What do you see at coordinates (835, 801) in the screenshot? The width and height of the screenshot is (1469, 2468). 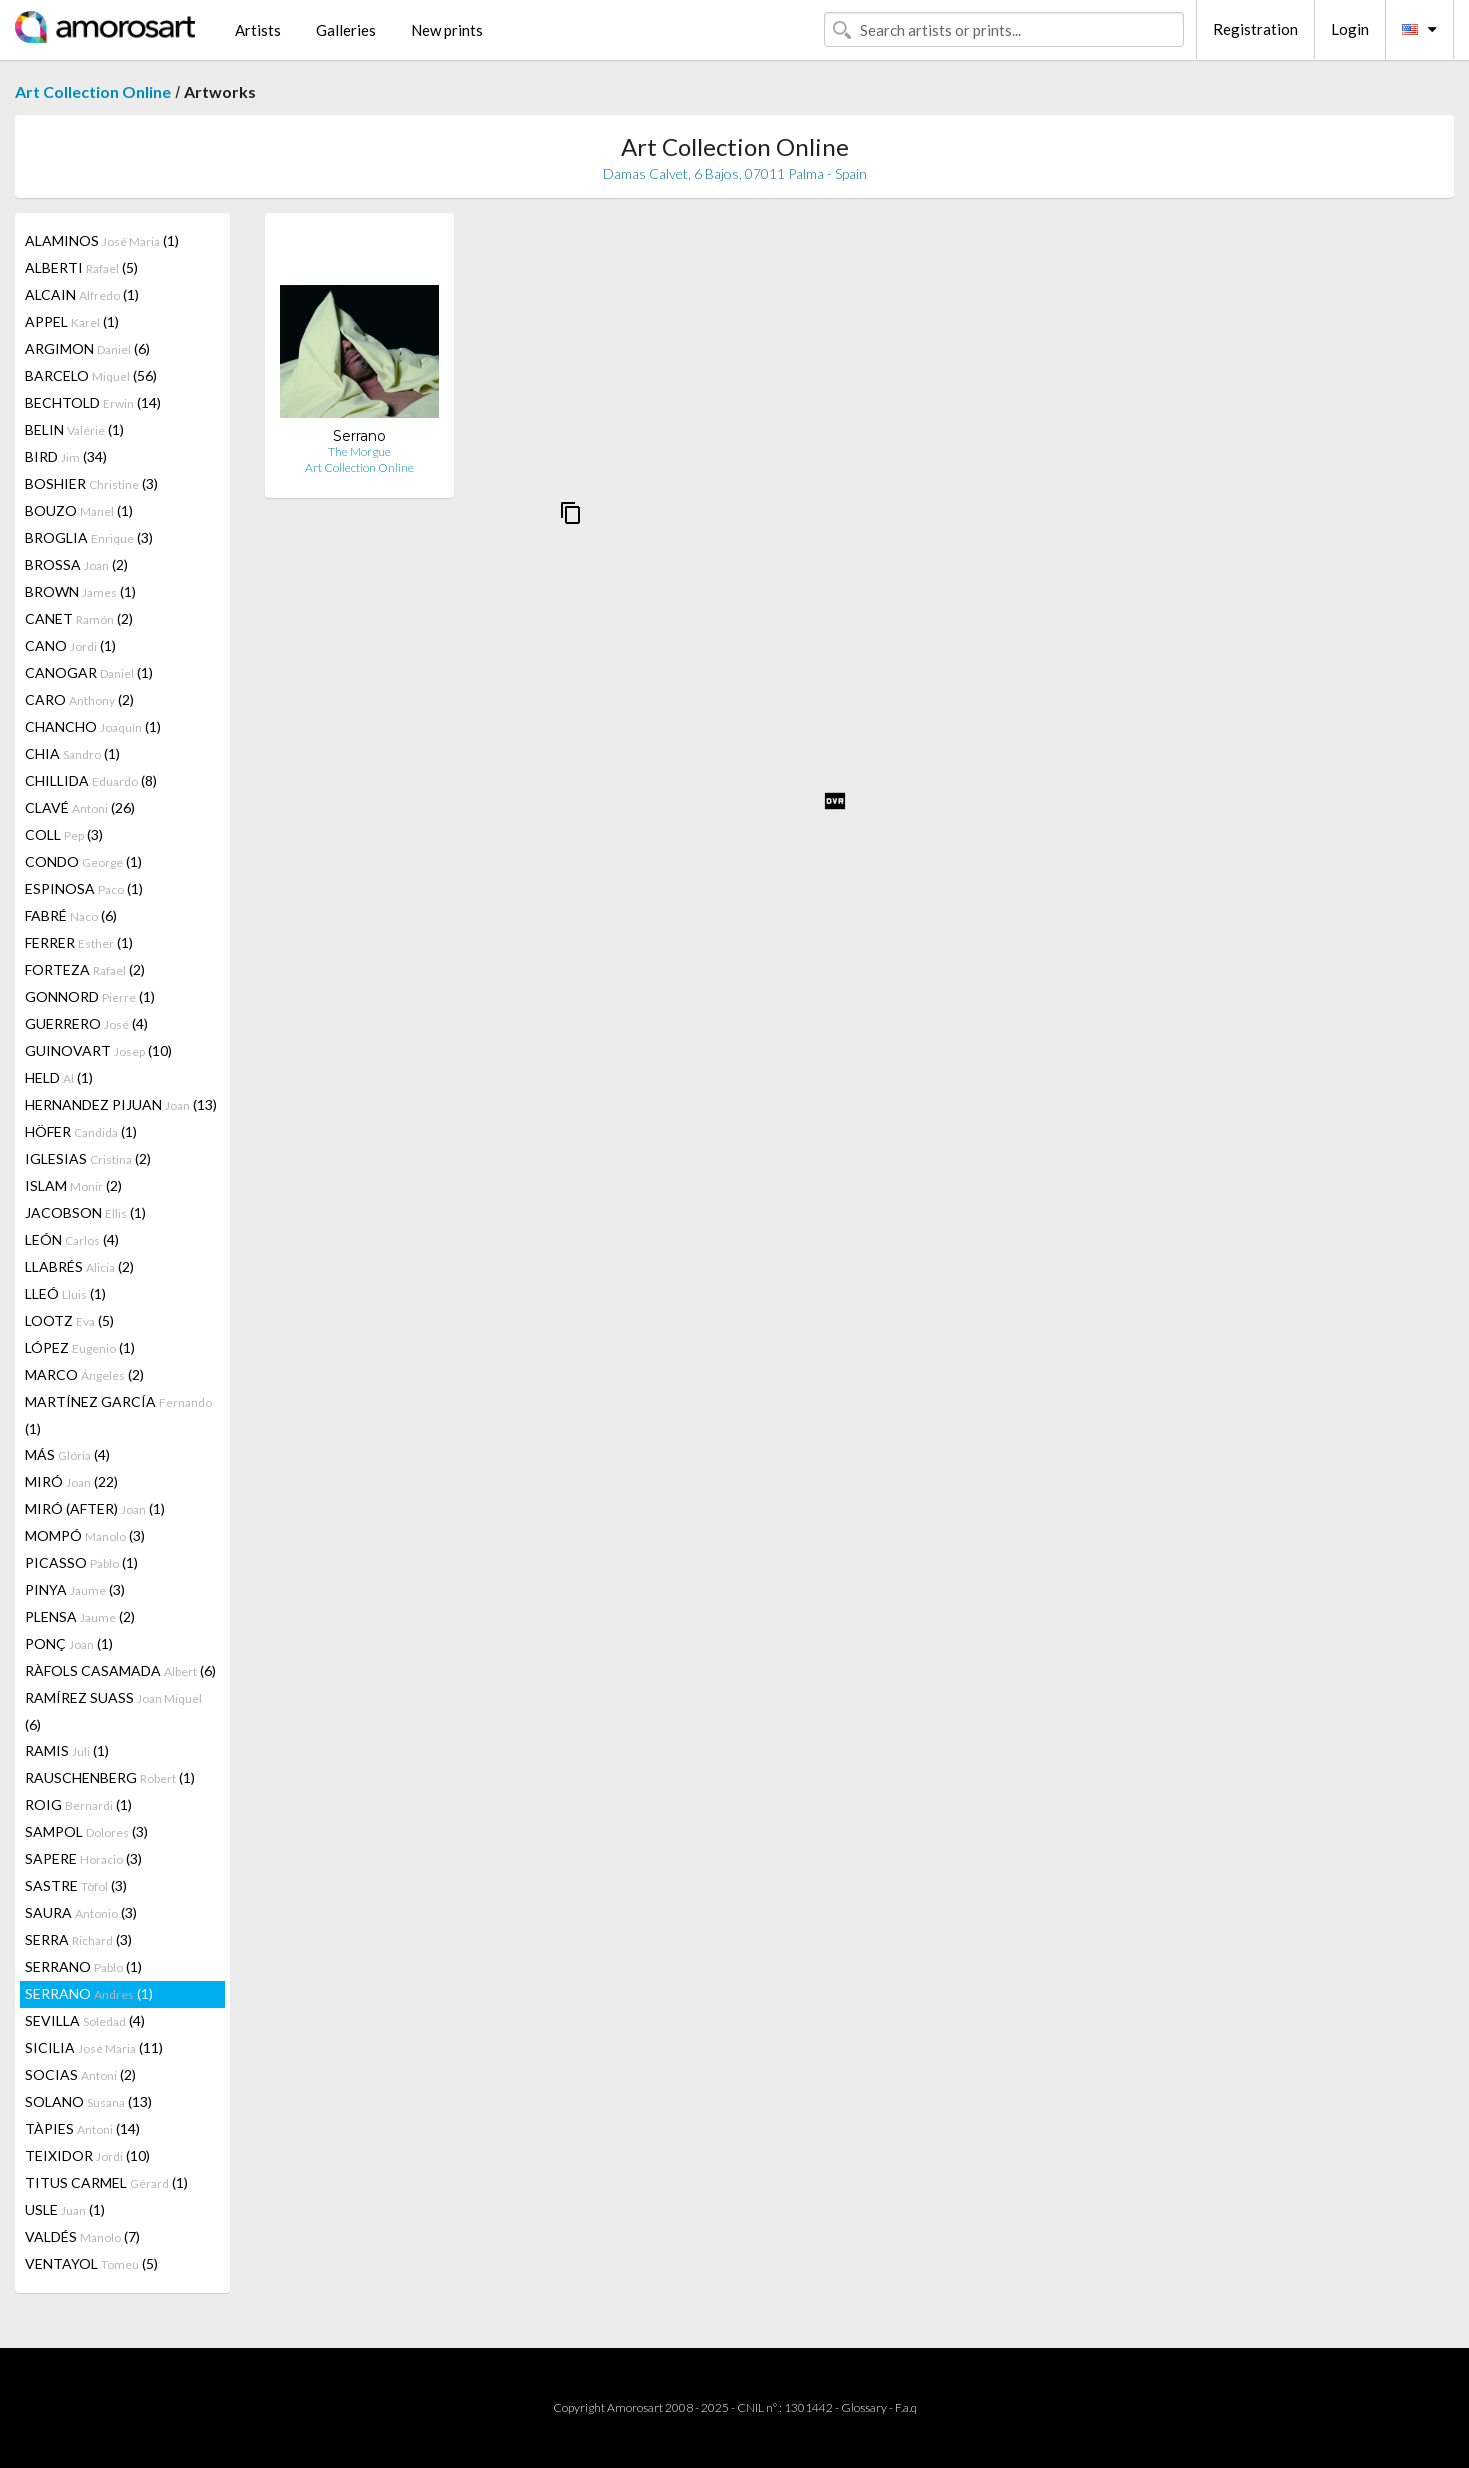 I see `access DVR recordings` at bounding box center [835, 801].